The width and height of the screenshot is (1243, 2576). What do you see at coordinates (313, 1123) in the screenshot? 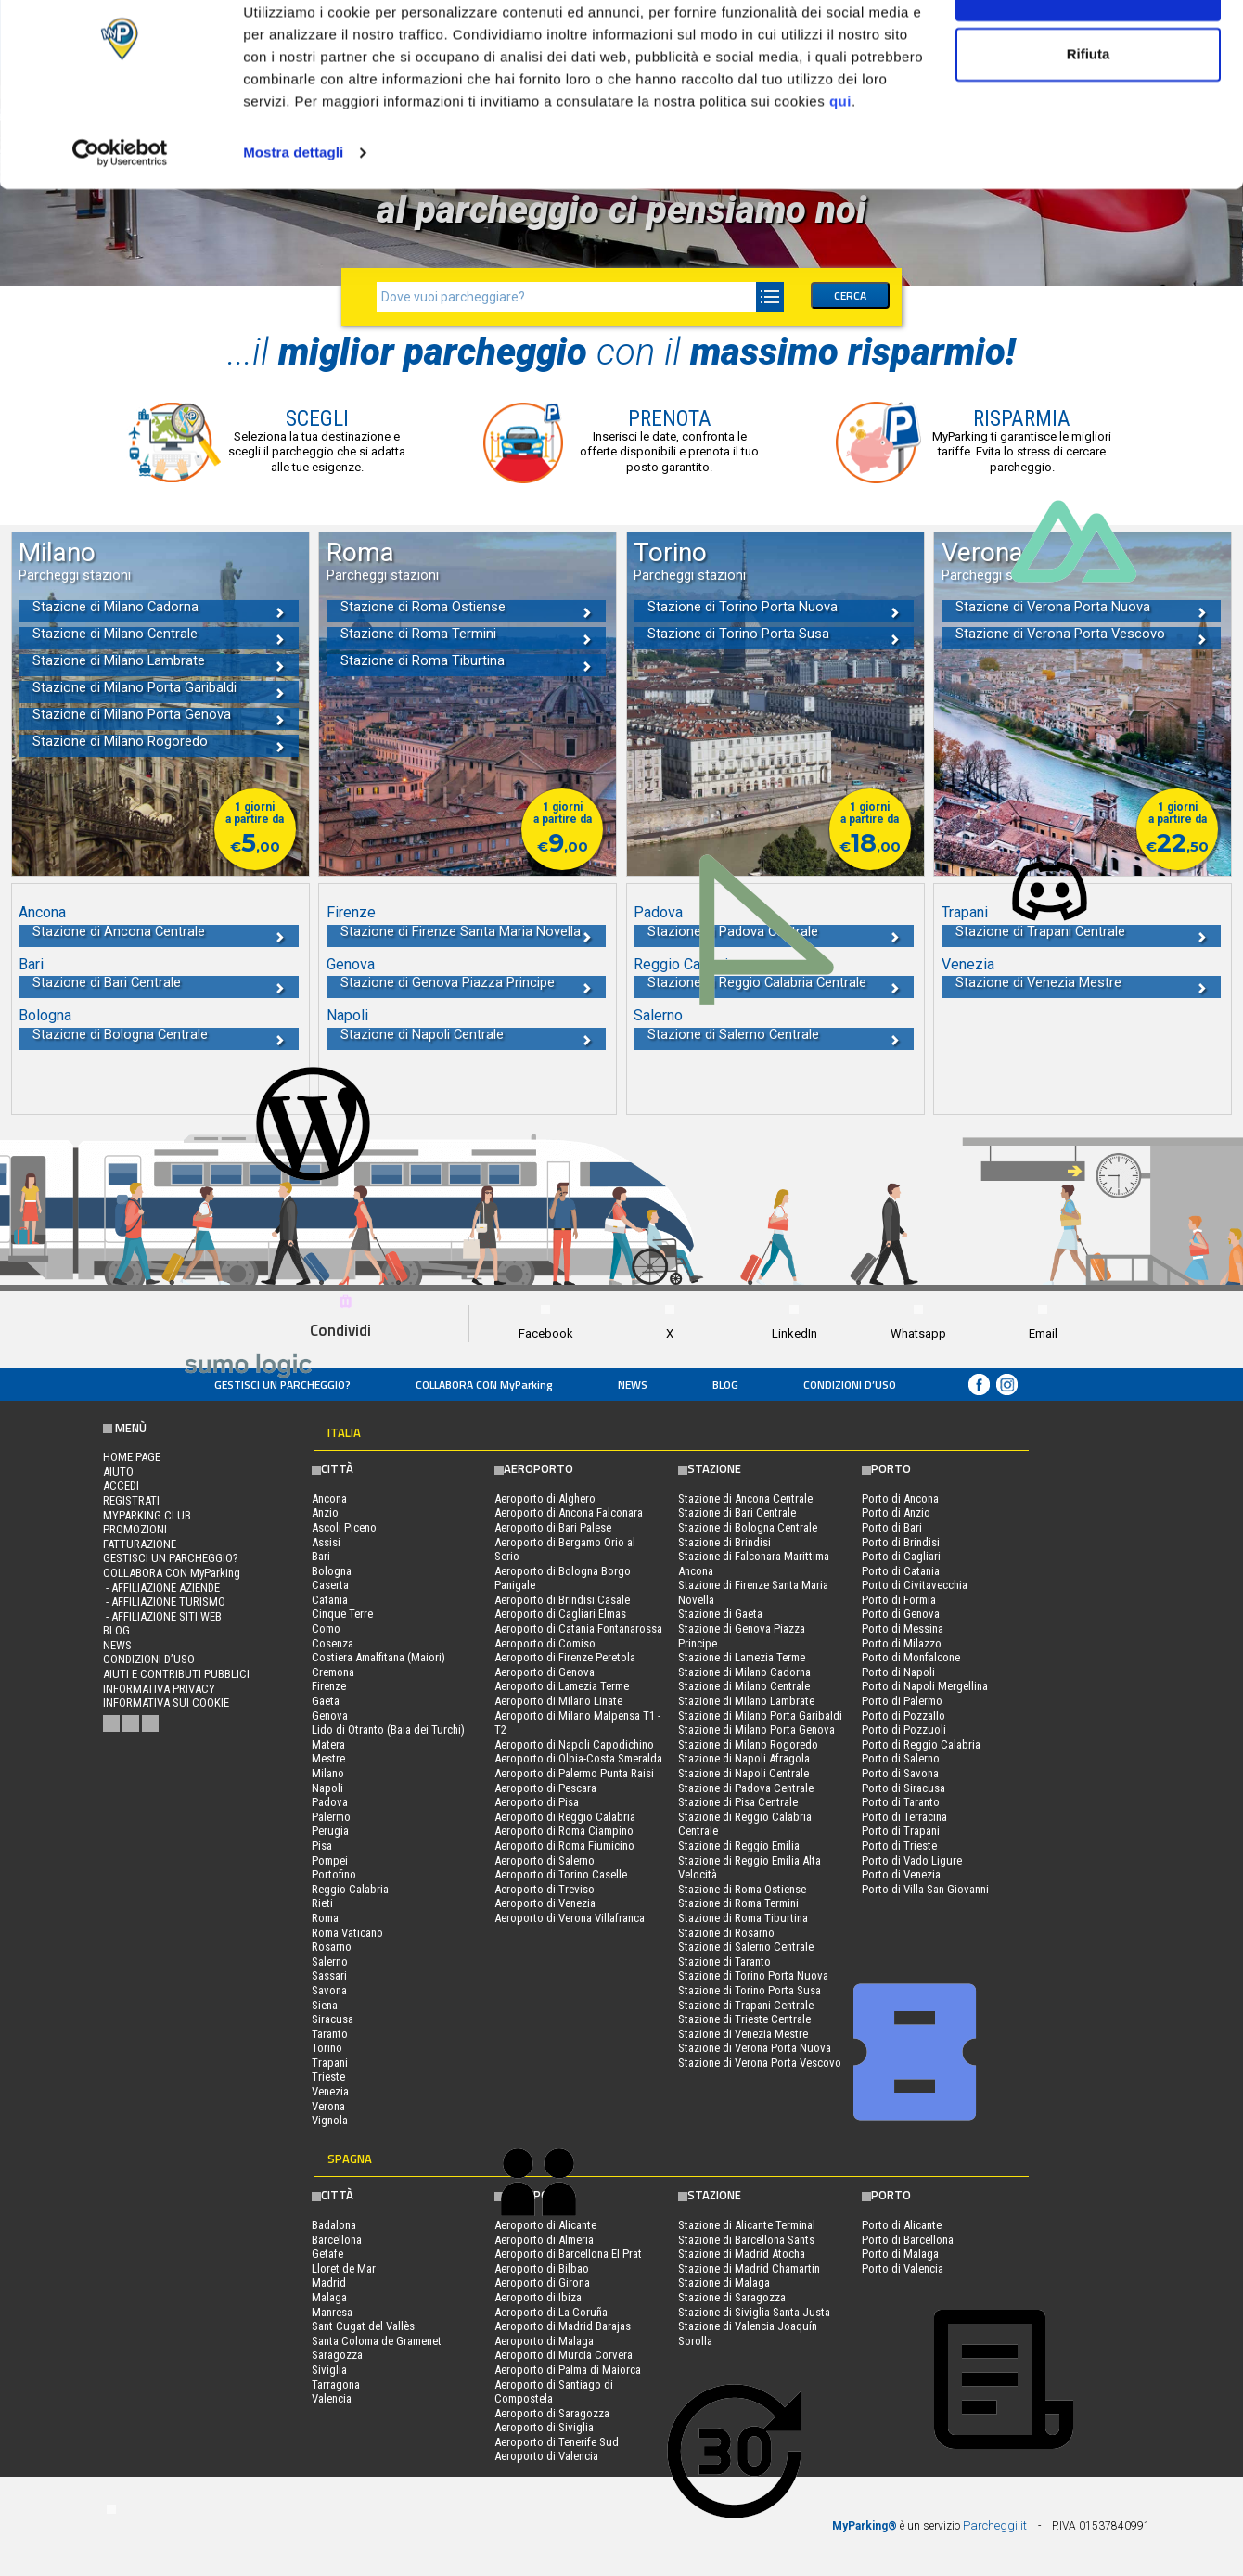
I see `open wordpress dashboard` at bounding box center [313, 1123].